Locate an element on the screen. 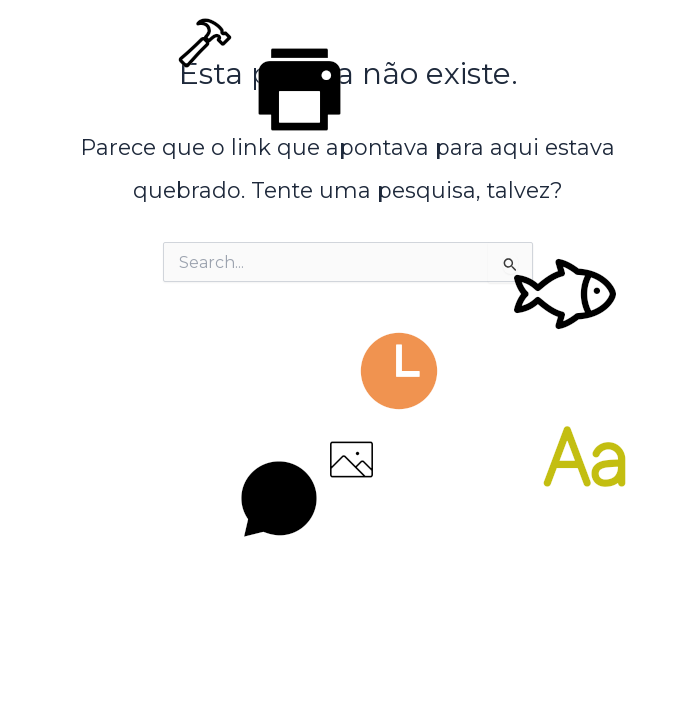 This screenshot has width=696, height=720. view time or clock settings is located at coordinates (399, 371).